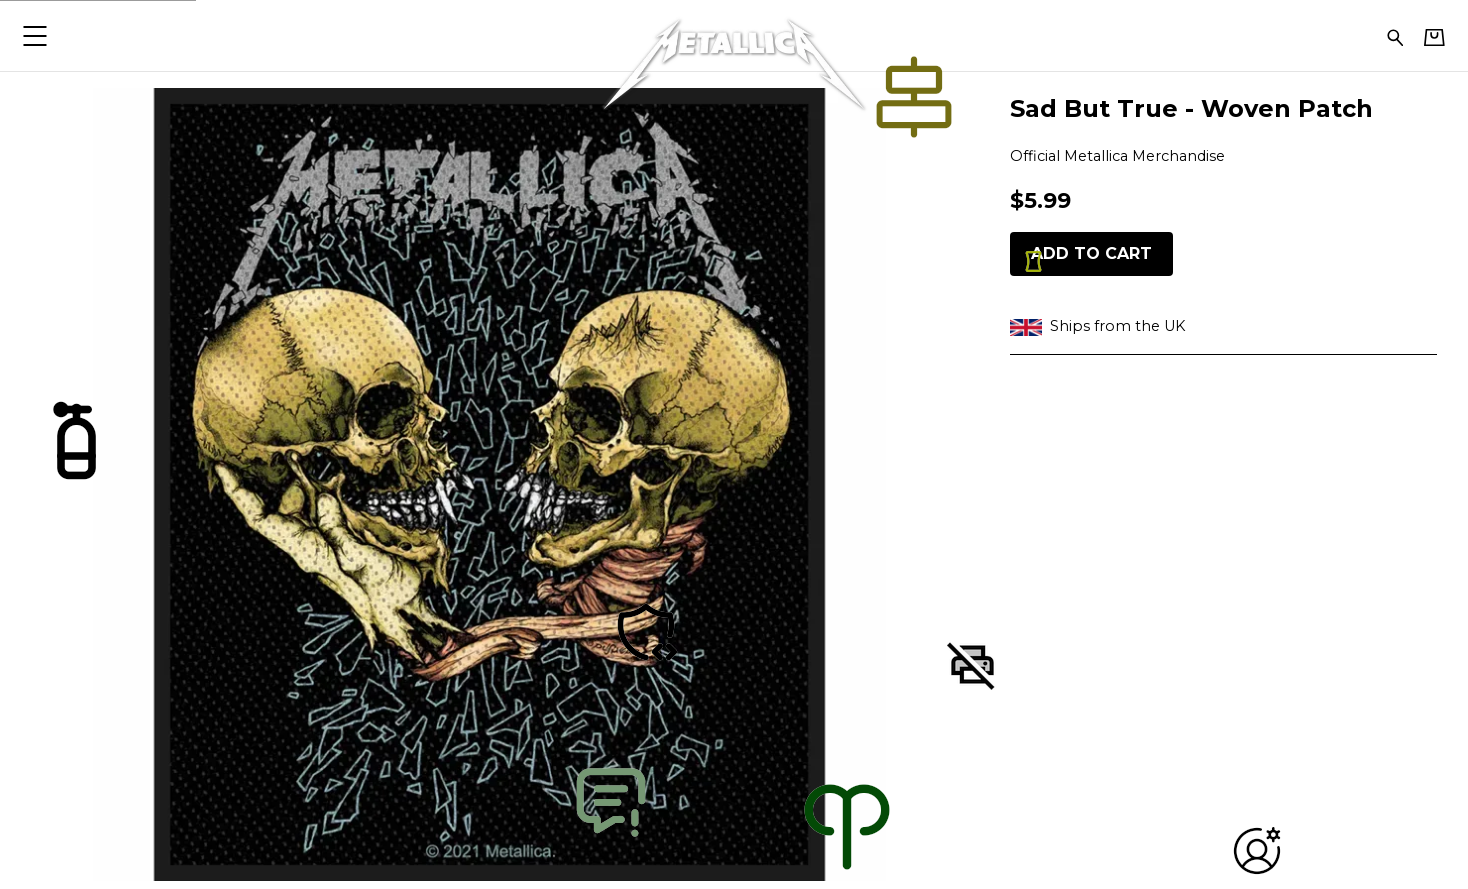  I want to click on message requires attention or action, so click(611, 799).